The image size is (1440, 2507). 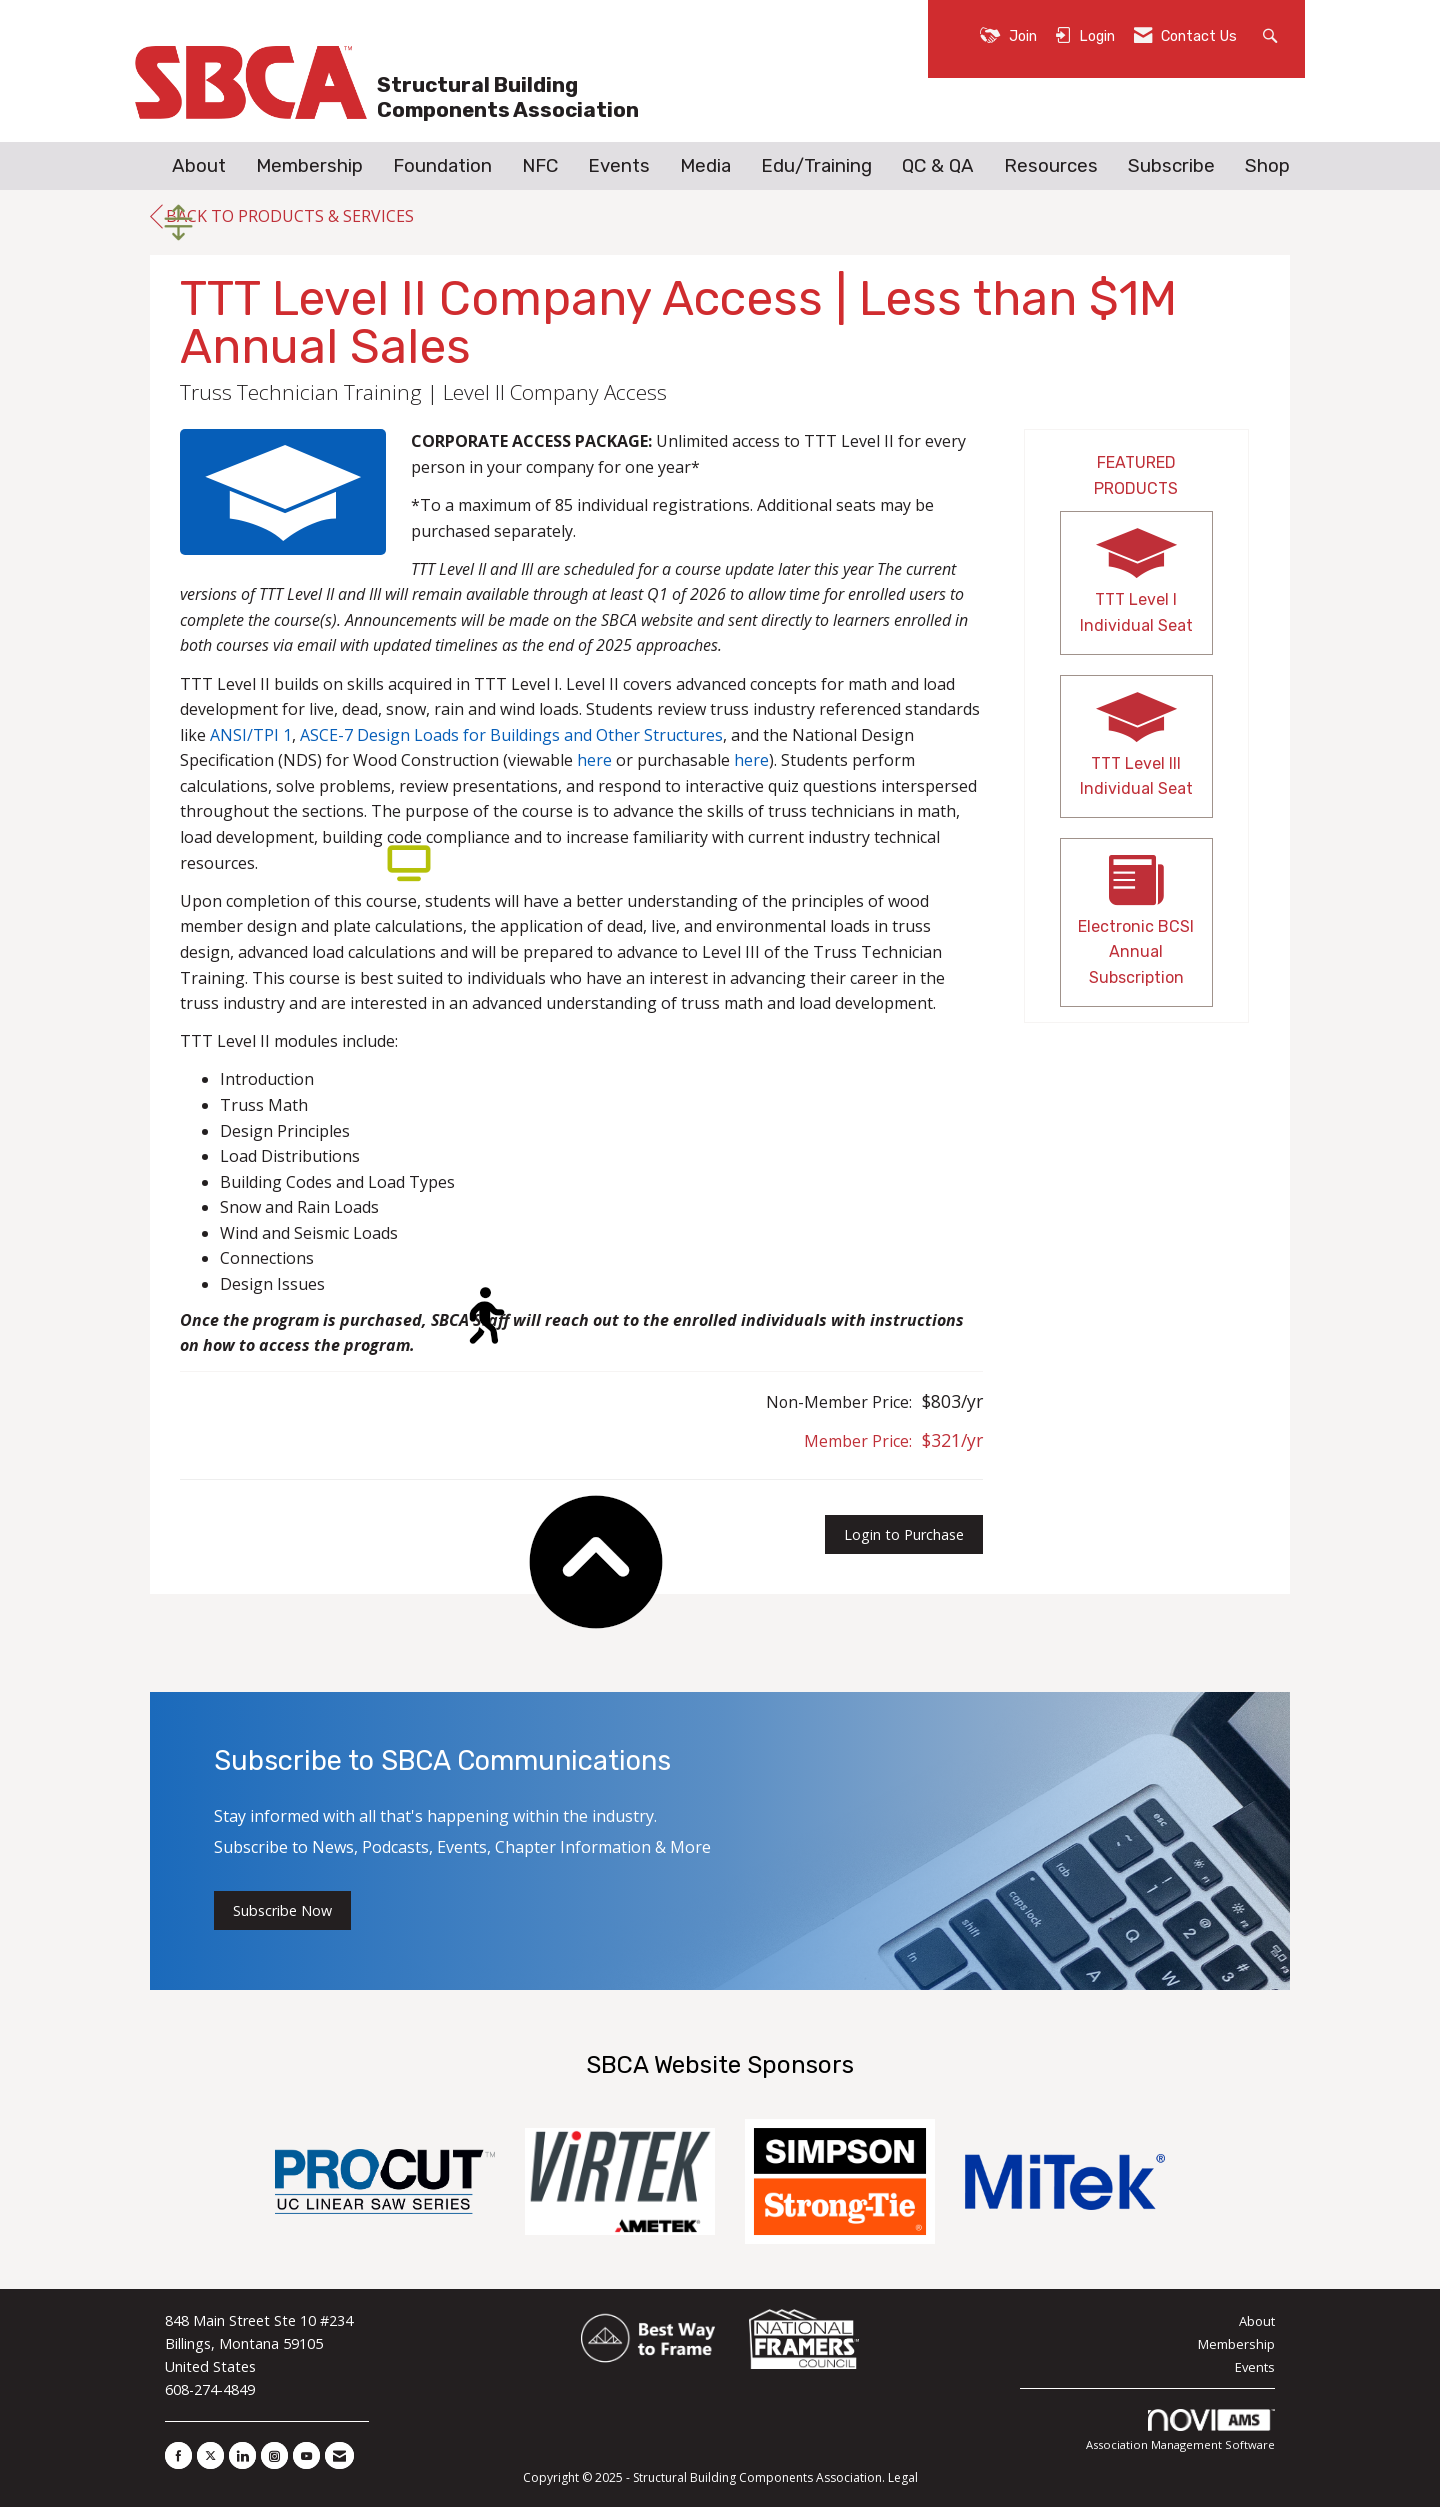 I want to click on get walking directions, so click(x=485, y=1315).